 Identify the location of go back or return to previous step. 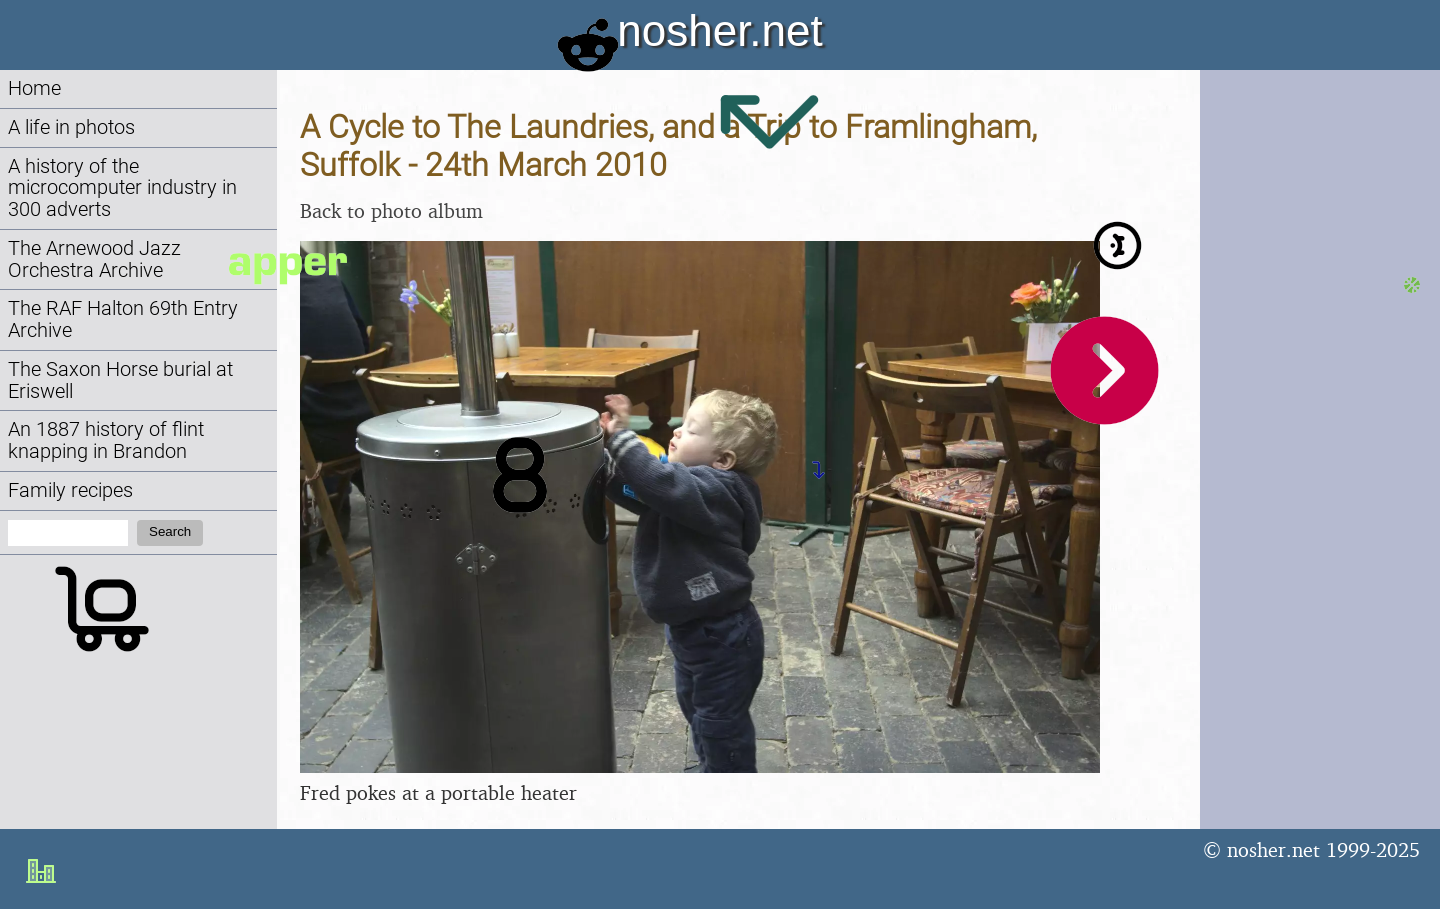
(769, 119).